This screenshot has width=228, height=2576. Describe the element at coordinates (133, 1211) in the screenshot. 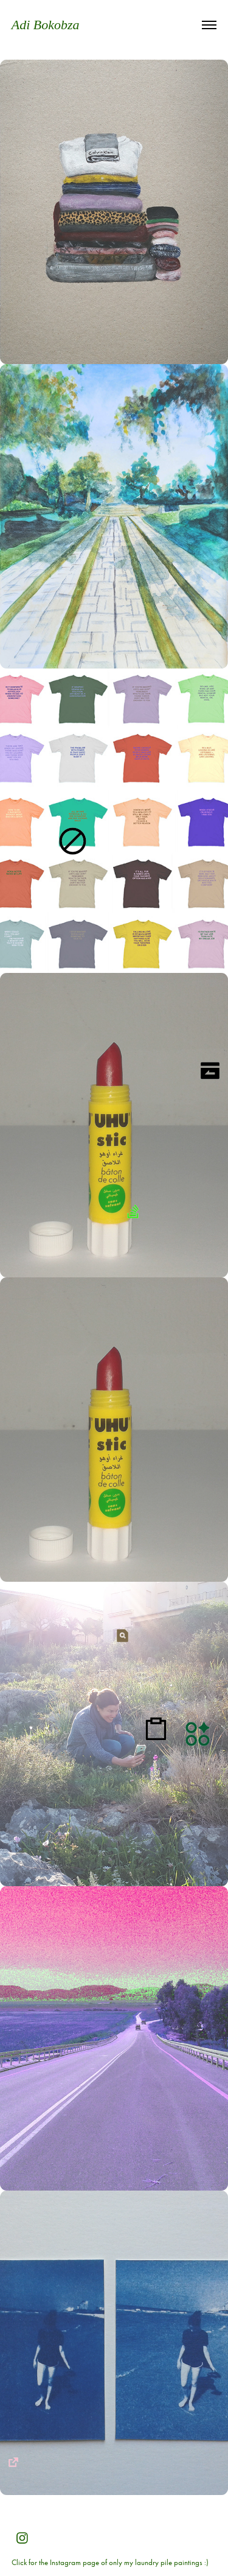

I see `visit stack overflow website` at that location.